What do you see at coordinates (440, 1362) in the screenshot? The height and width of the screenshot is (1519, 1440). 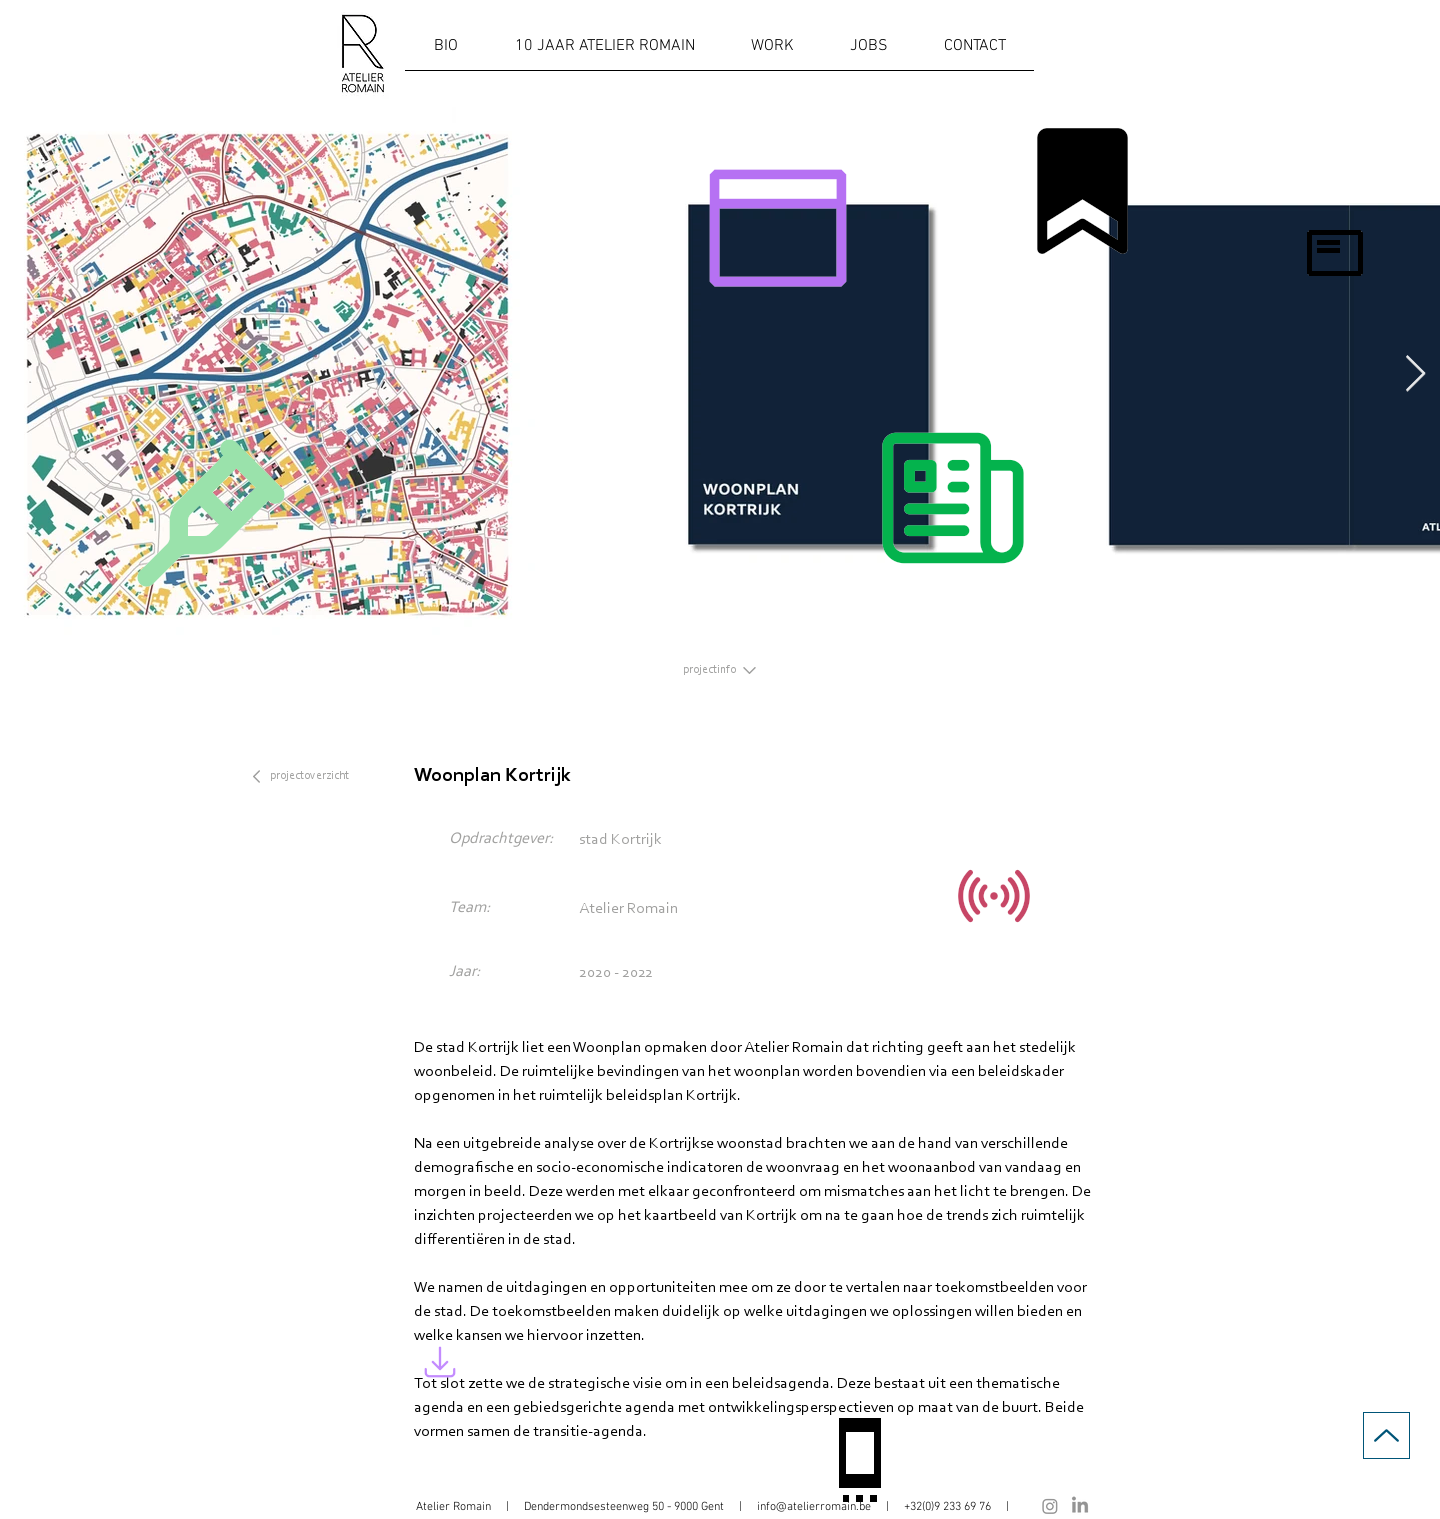 I see `download a file or document` at bounding box center [440, 1362].